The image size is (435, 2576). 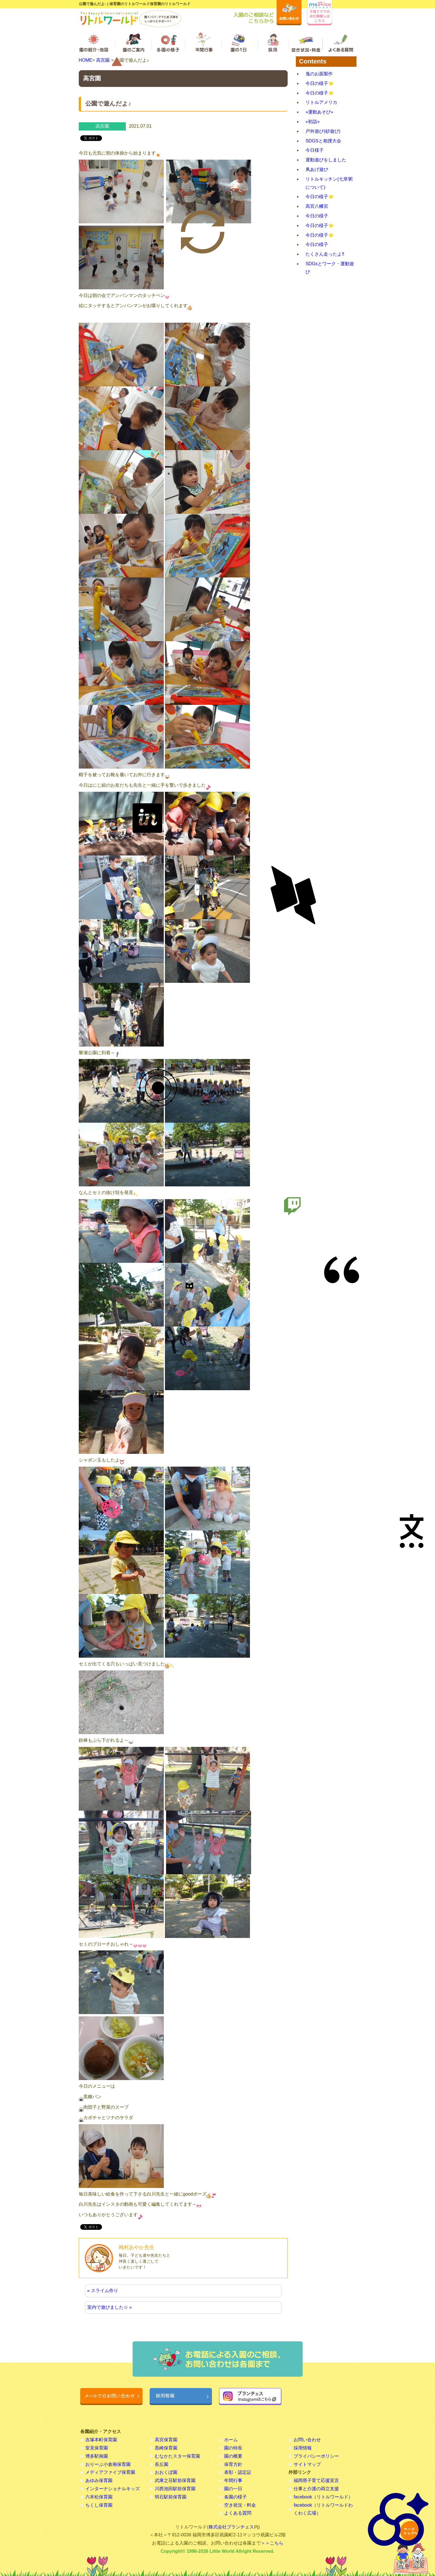 What do you see at coordinates (189, 1285) in the screenshot?
I see `simplybuilt brand logo` at bounding box center [189, 1285].